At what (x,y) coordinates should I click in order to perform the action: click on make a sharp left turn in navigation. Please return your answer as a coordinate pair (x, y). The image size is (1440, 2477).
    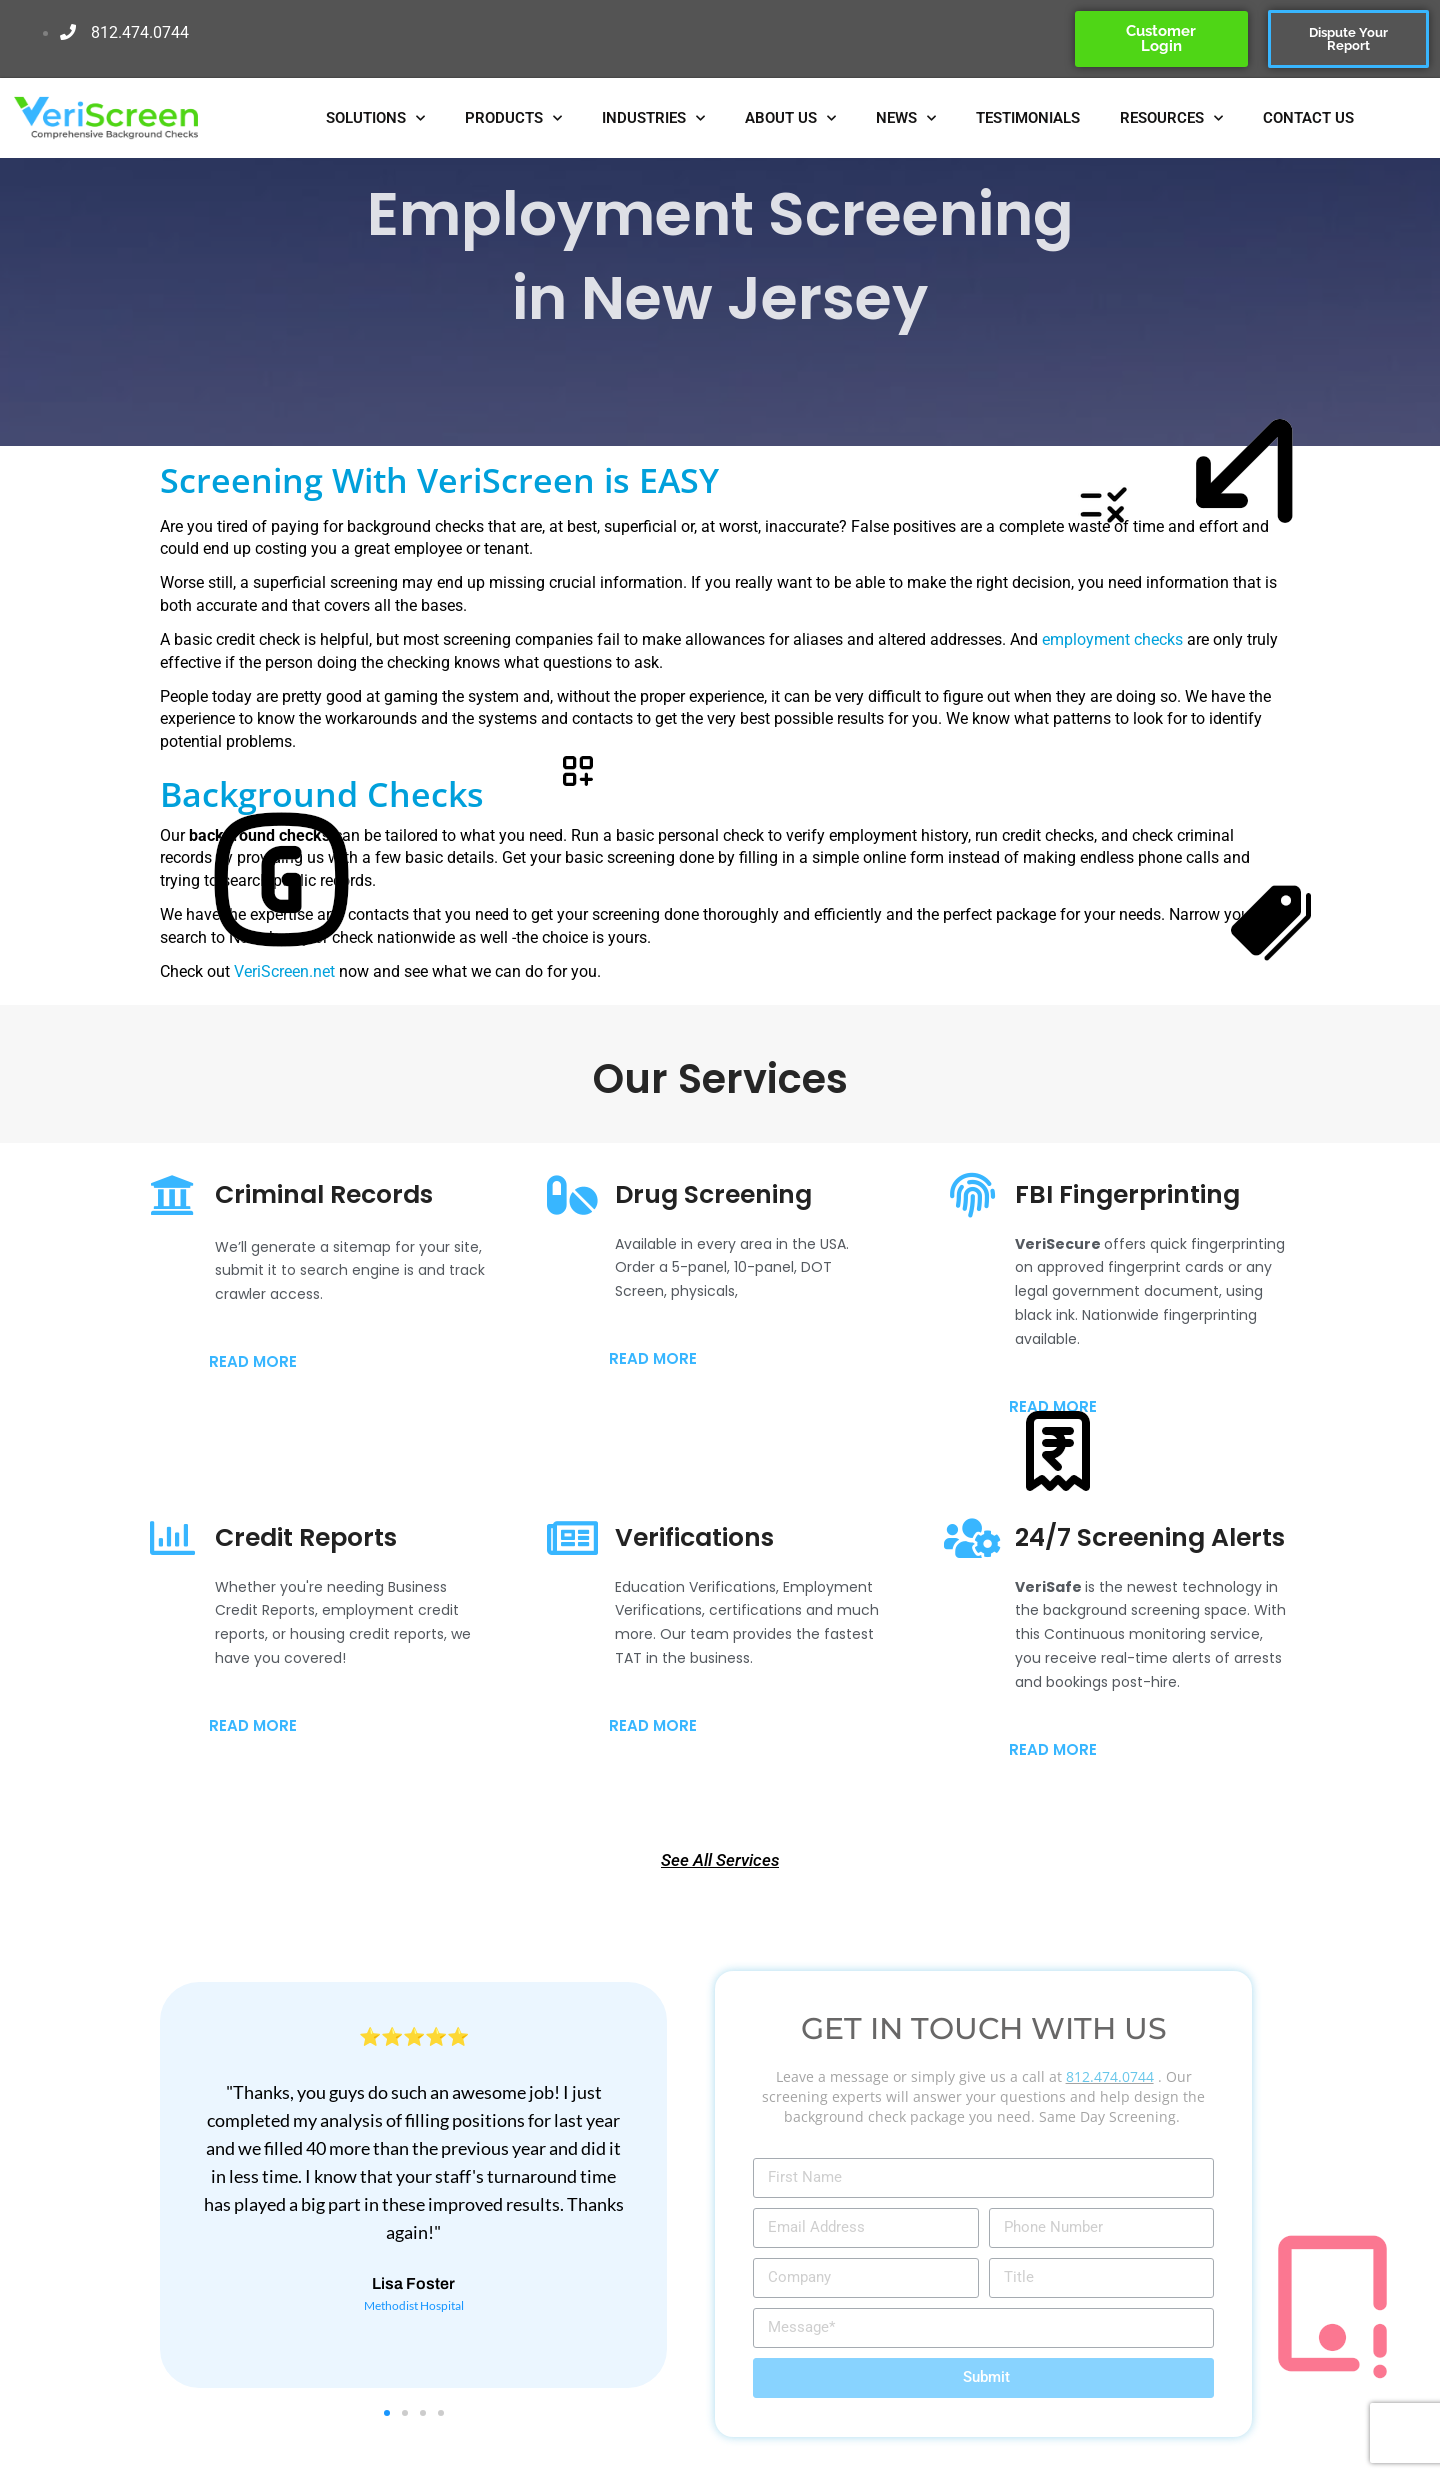
    Looking at the image, I should click on (1248, 471).